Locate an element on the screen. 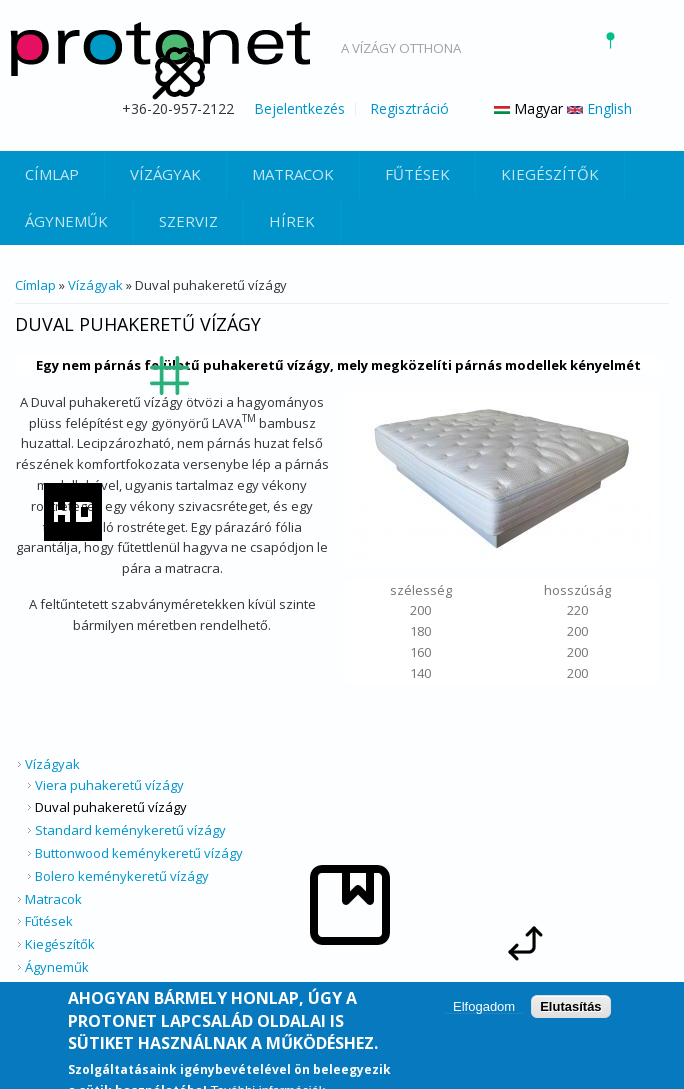 The image size is (684, 1089). indicates high definition video quality is available is located at coordinates (73, 512).